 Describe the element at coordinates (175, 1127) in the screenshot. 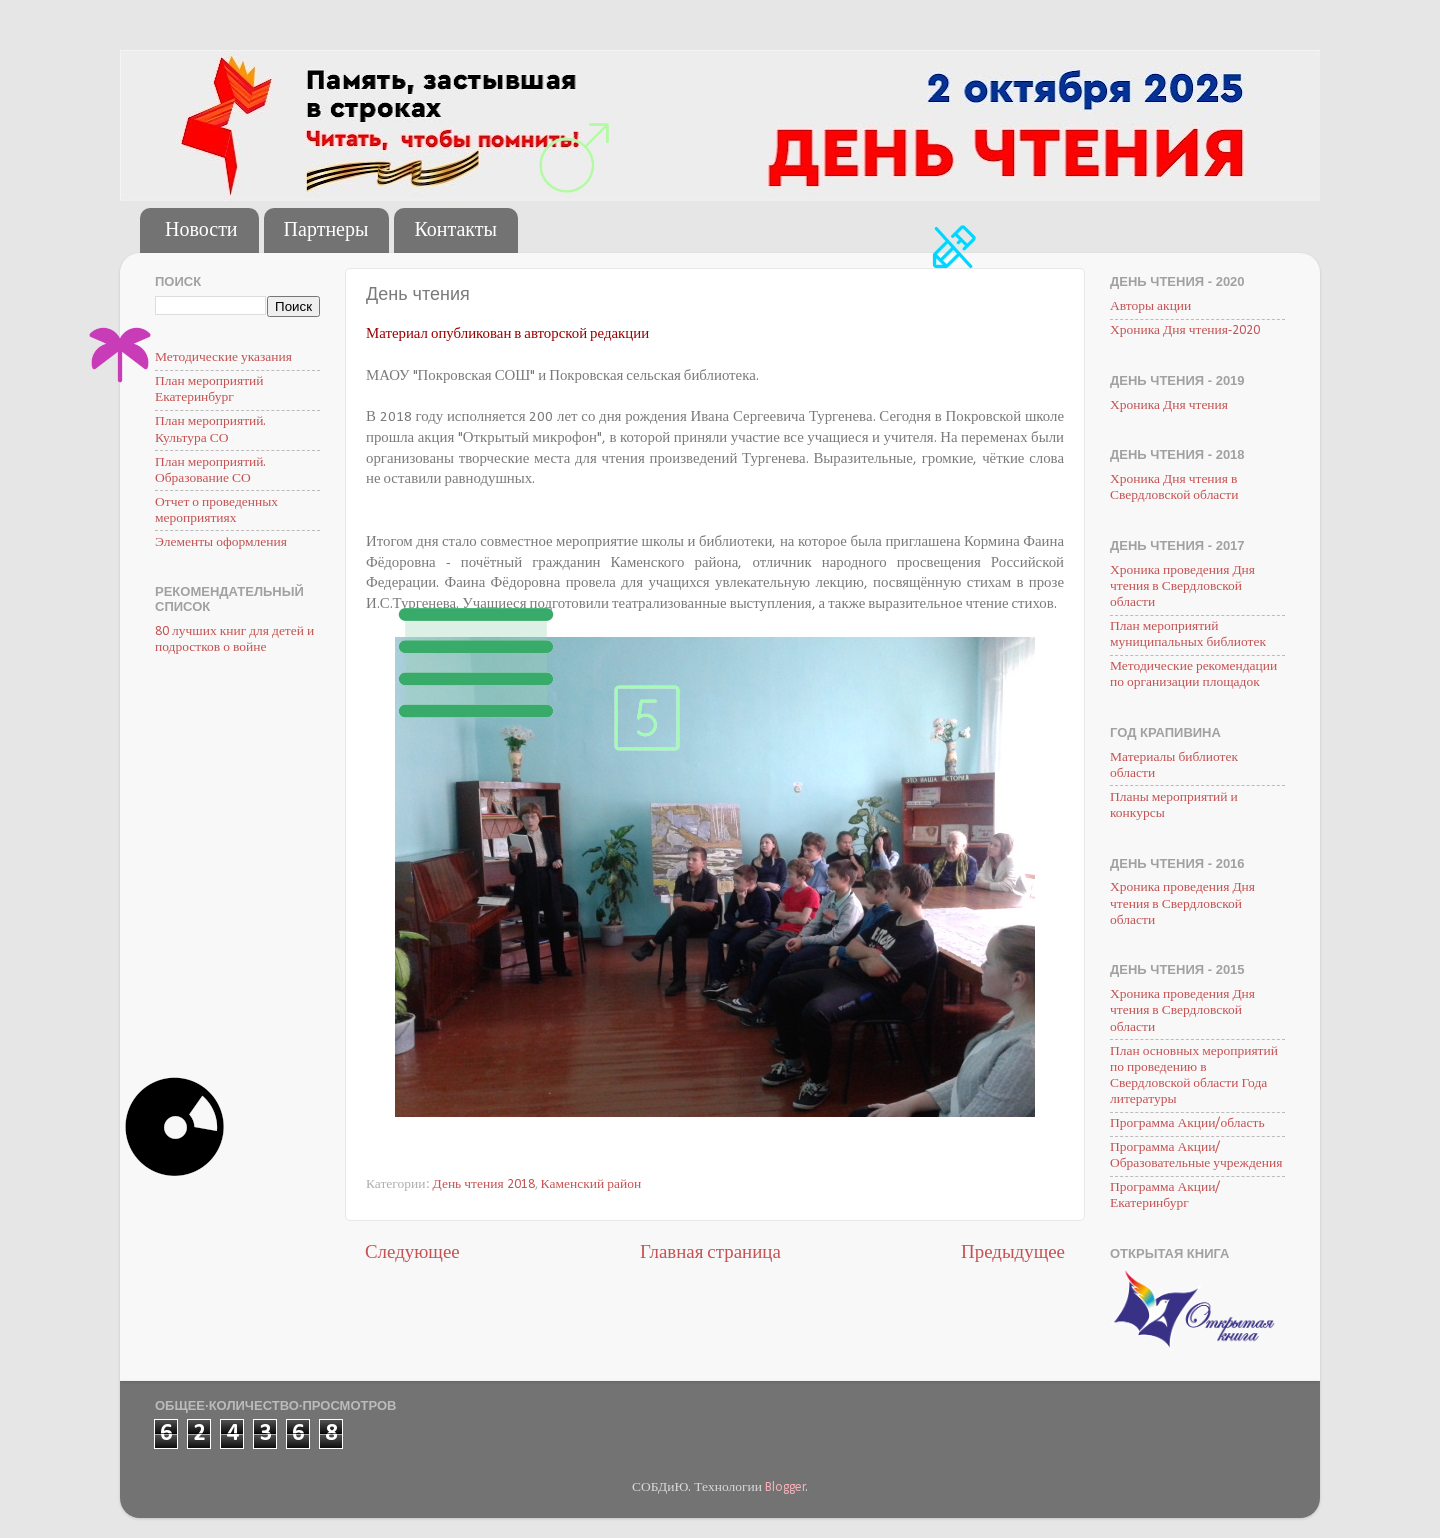

I see `play or access music library` at that location.